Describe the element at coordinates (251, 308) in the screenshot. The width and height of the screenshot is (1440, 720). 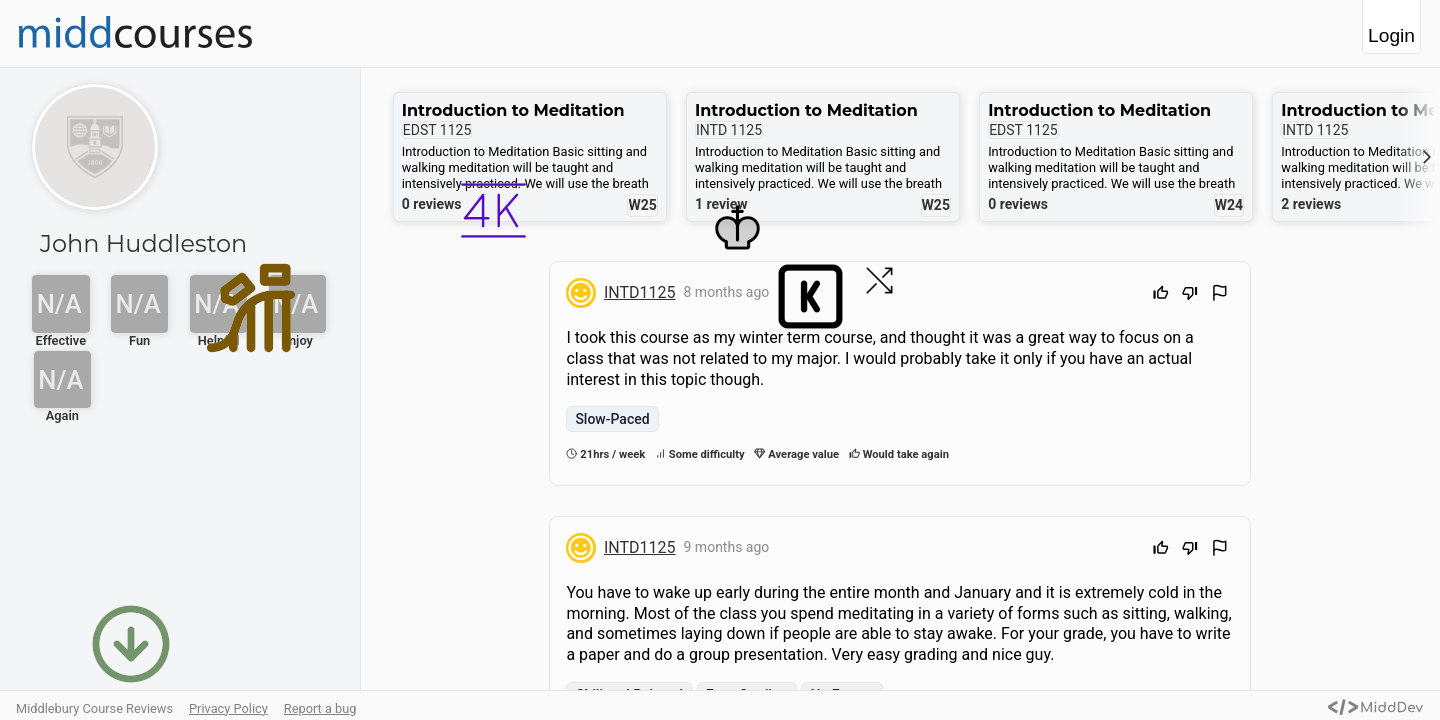
I see `browse amusement park attractions` at that location.